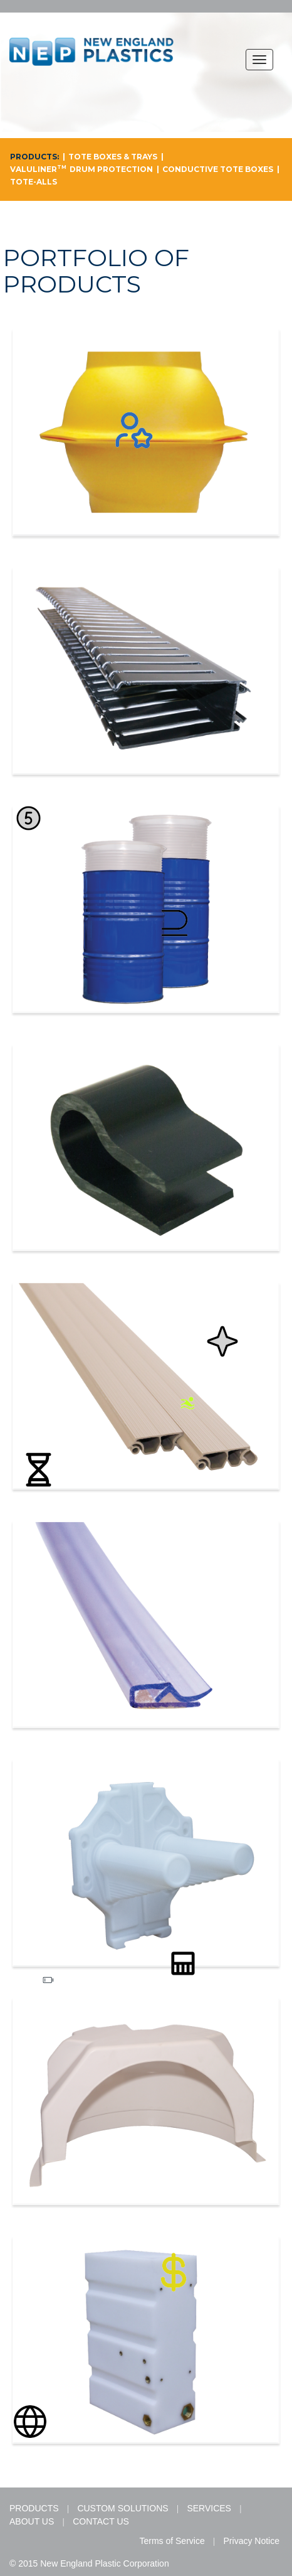  I want to click on indicates a featured or highlighted item, so click(222, 1341).